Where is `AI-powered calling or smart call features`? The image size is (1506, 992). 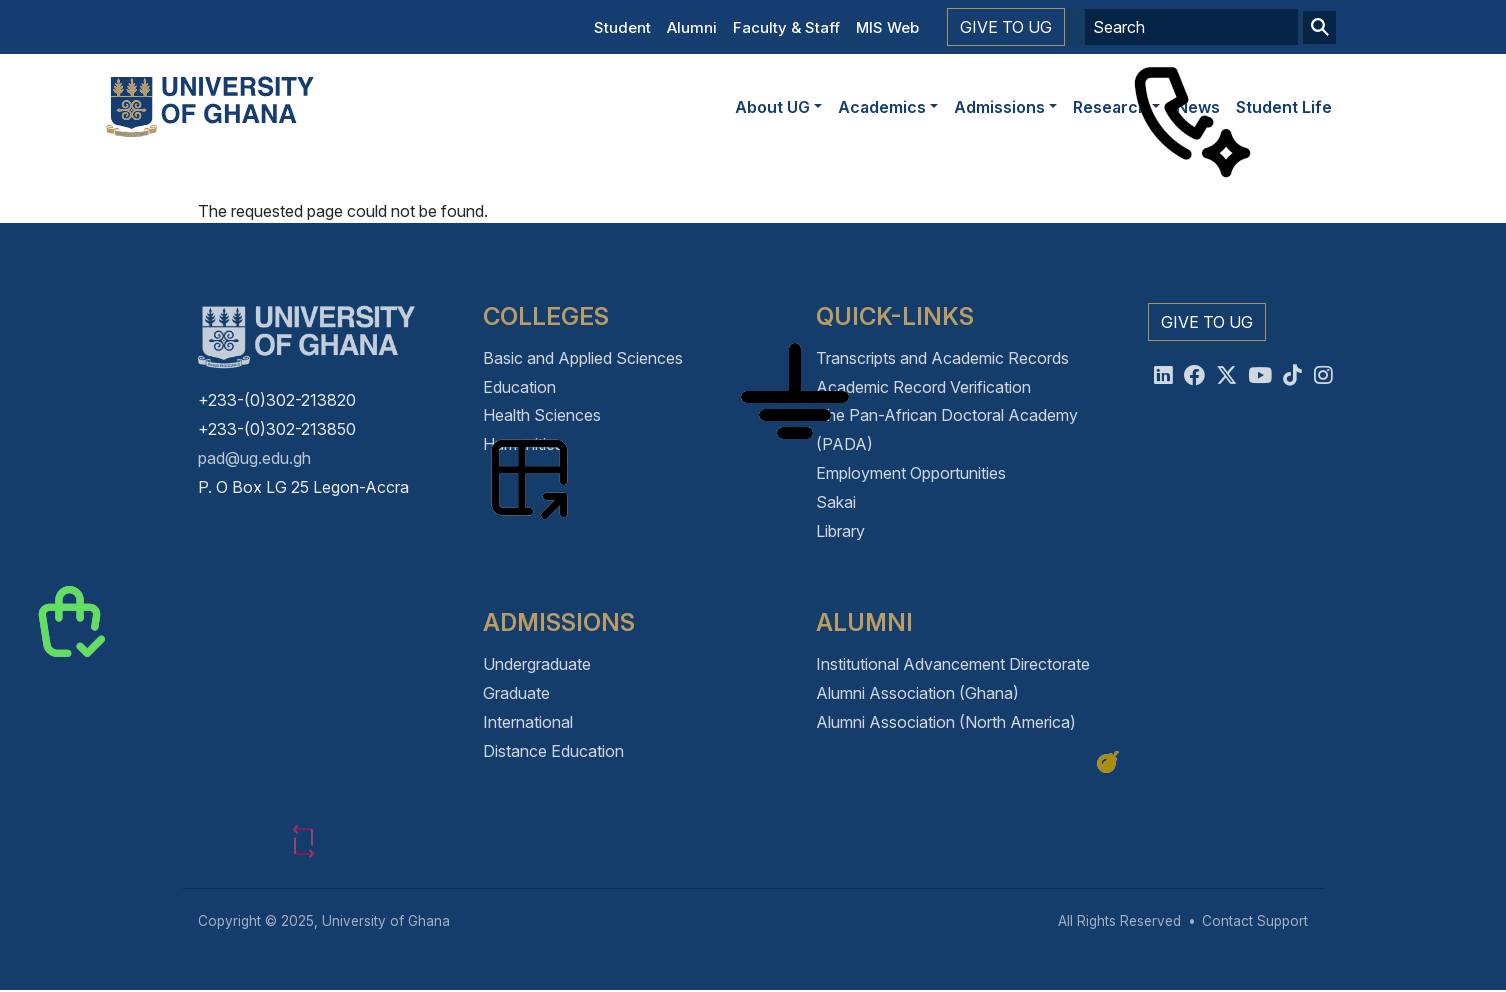
AI-powered calling or smart call features is located at coordinates (1188, 115).